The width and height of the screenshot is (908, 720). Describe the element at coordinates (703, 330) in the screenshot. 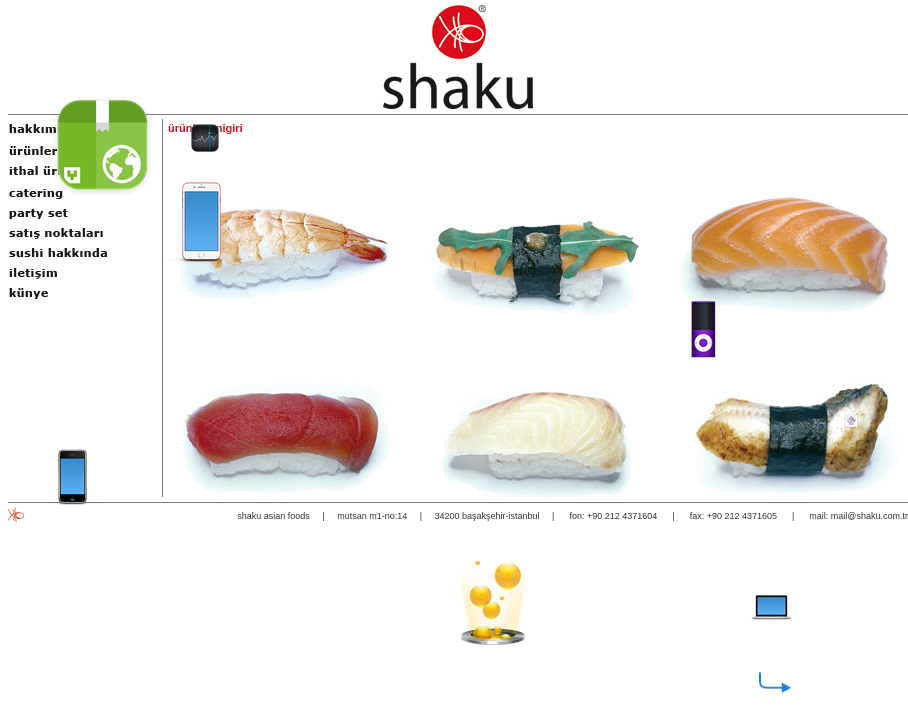

I see `iPod nano device in purple` at that location.